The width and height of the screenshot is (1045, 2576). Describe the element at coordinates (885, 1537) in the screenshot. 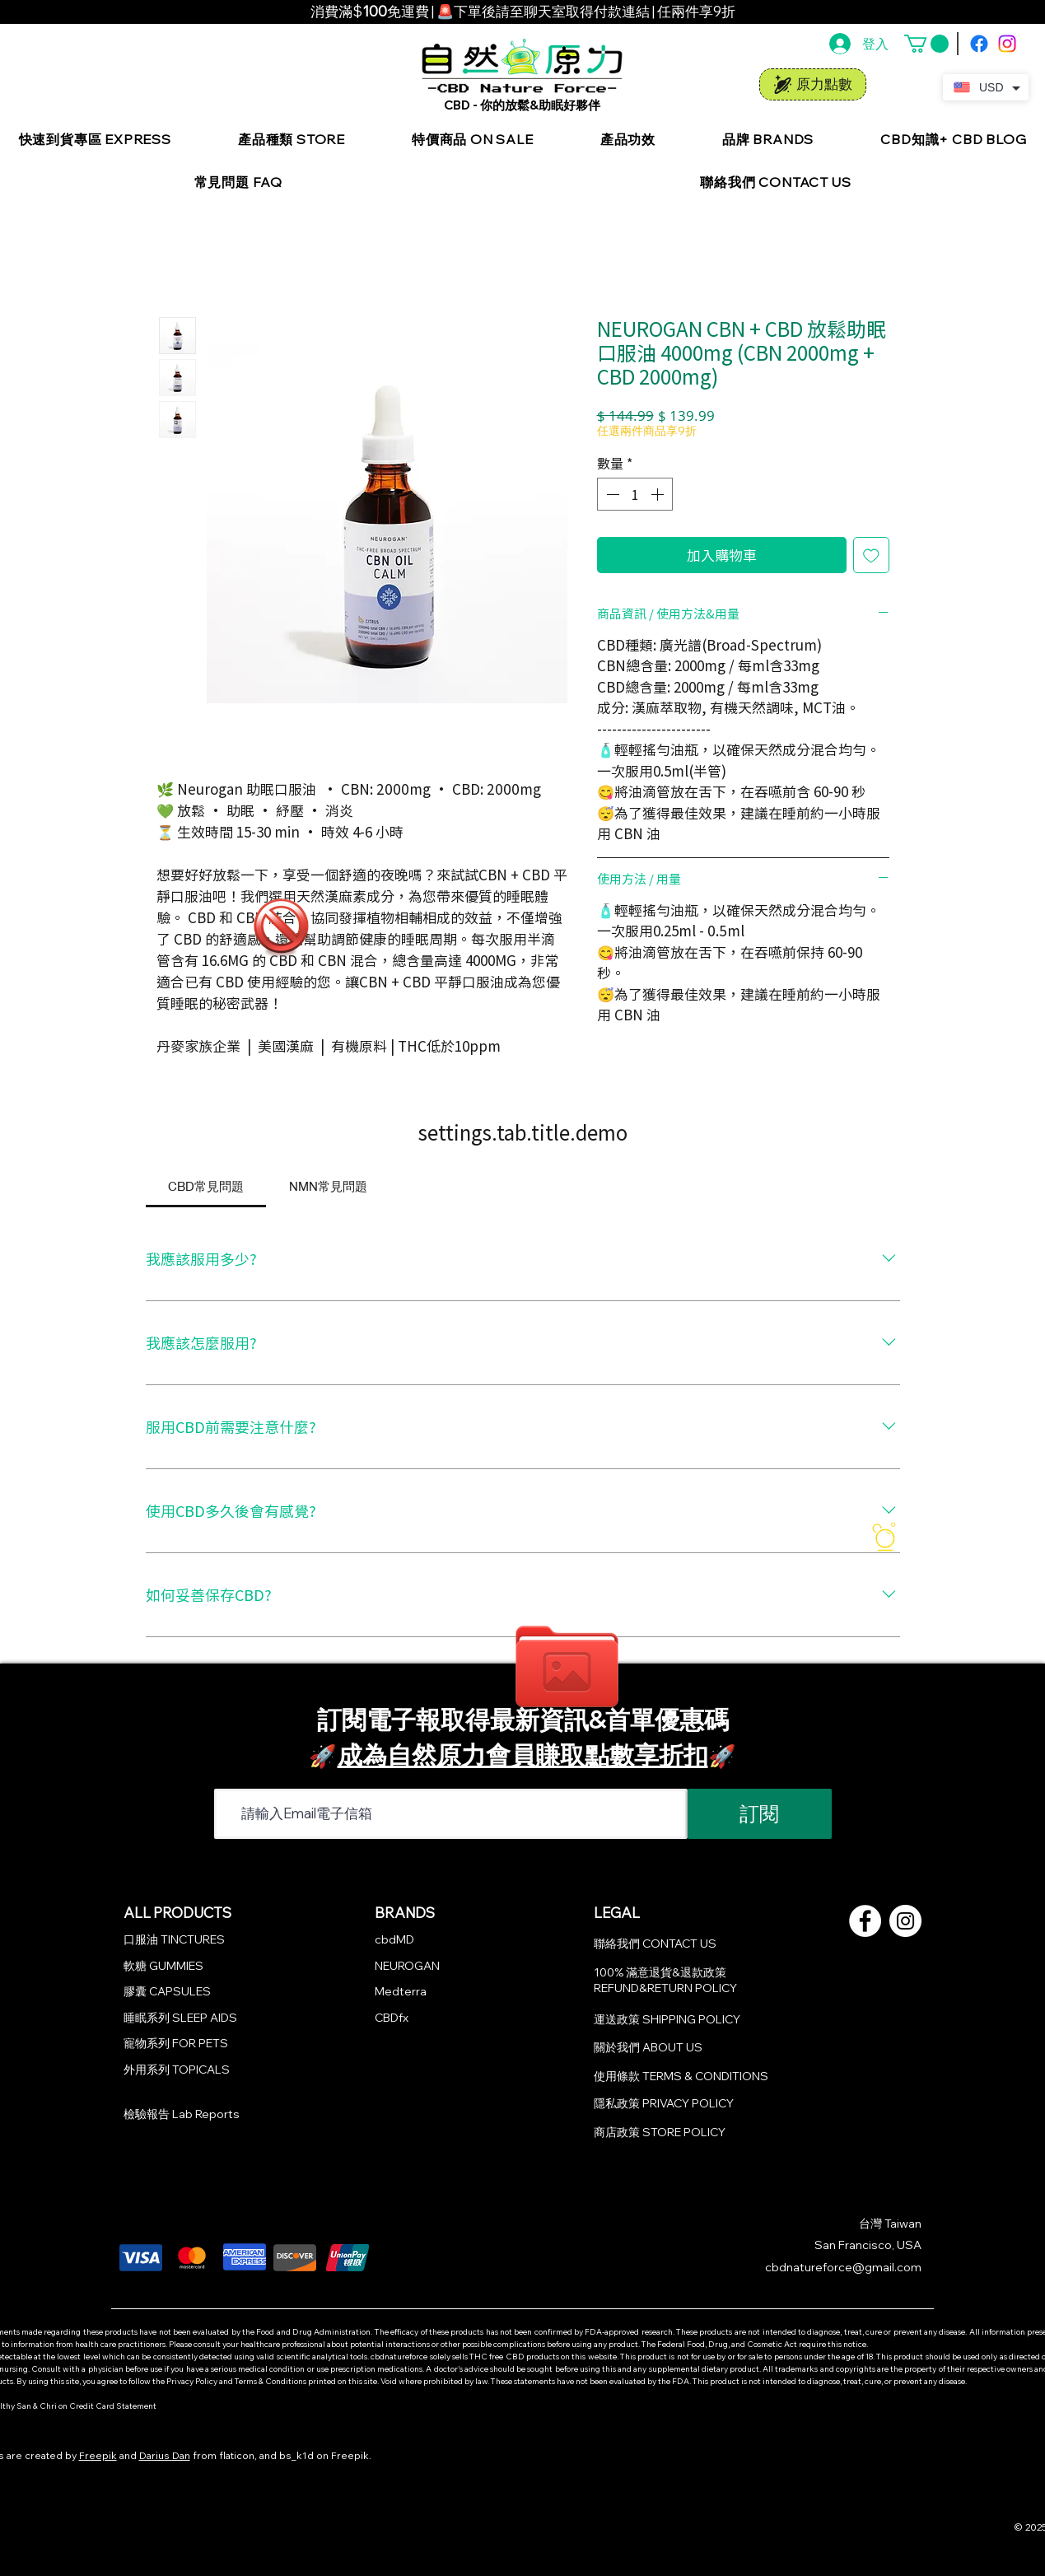

I see `add particle effects to video` at that location.